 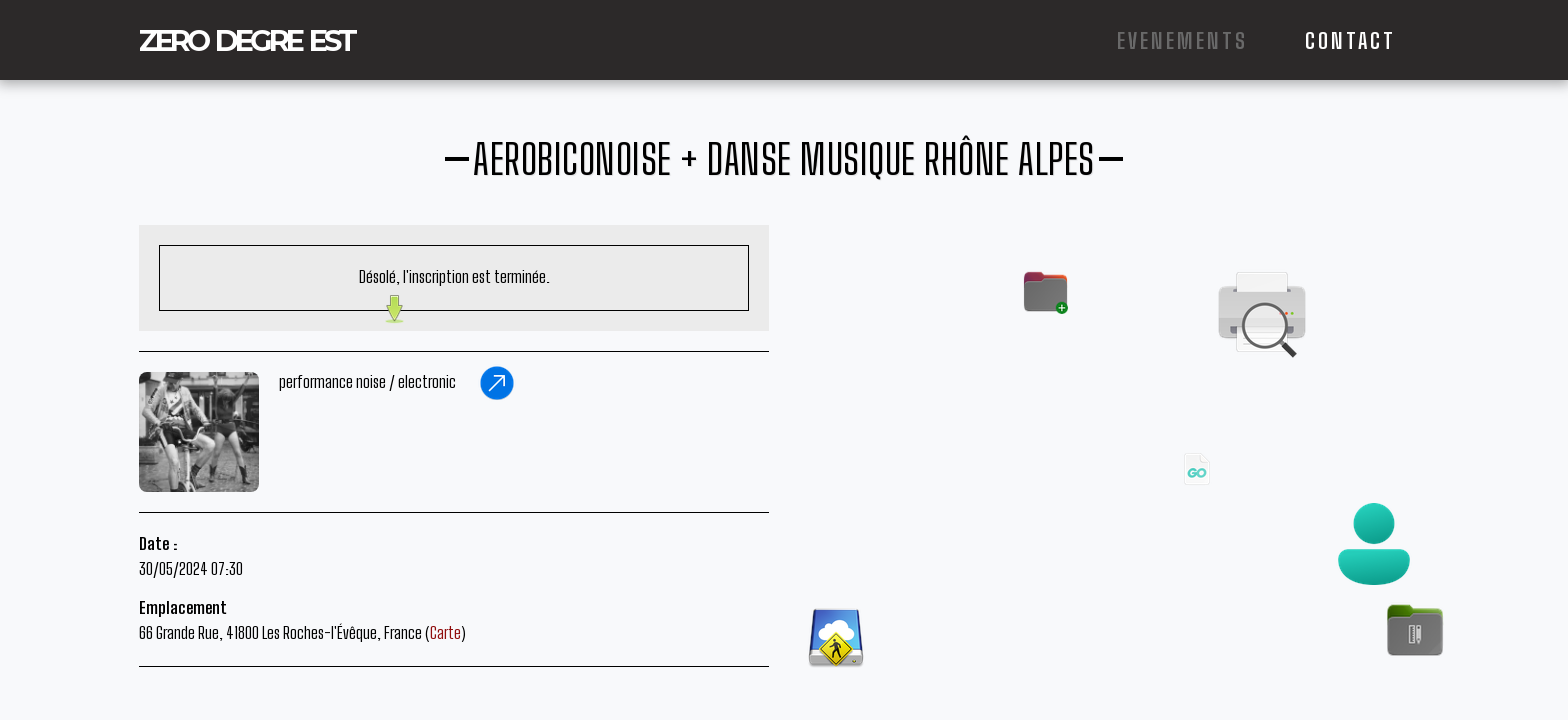 I want to click on access iDisk cloud storage for user files, so click(x=836, y=638).